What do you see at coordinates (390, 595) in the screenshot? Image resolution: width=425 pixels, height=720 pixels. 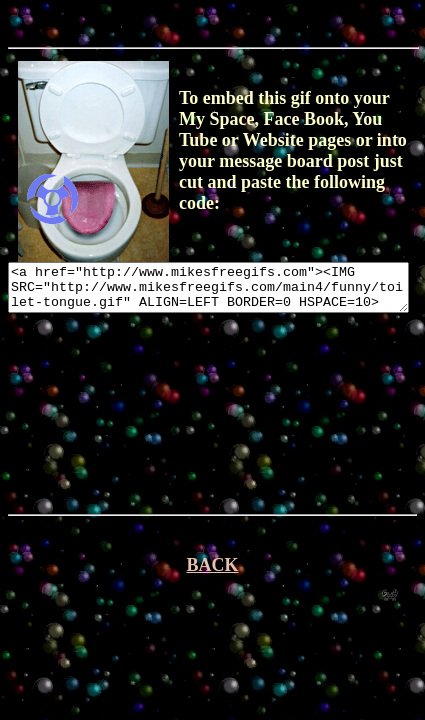 I see `indicates a failed or unsuccessful game action` at bounding box center [390, 595].